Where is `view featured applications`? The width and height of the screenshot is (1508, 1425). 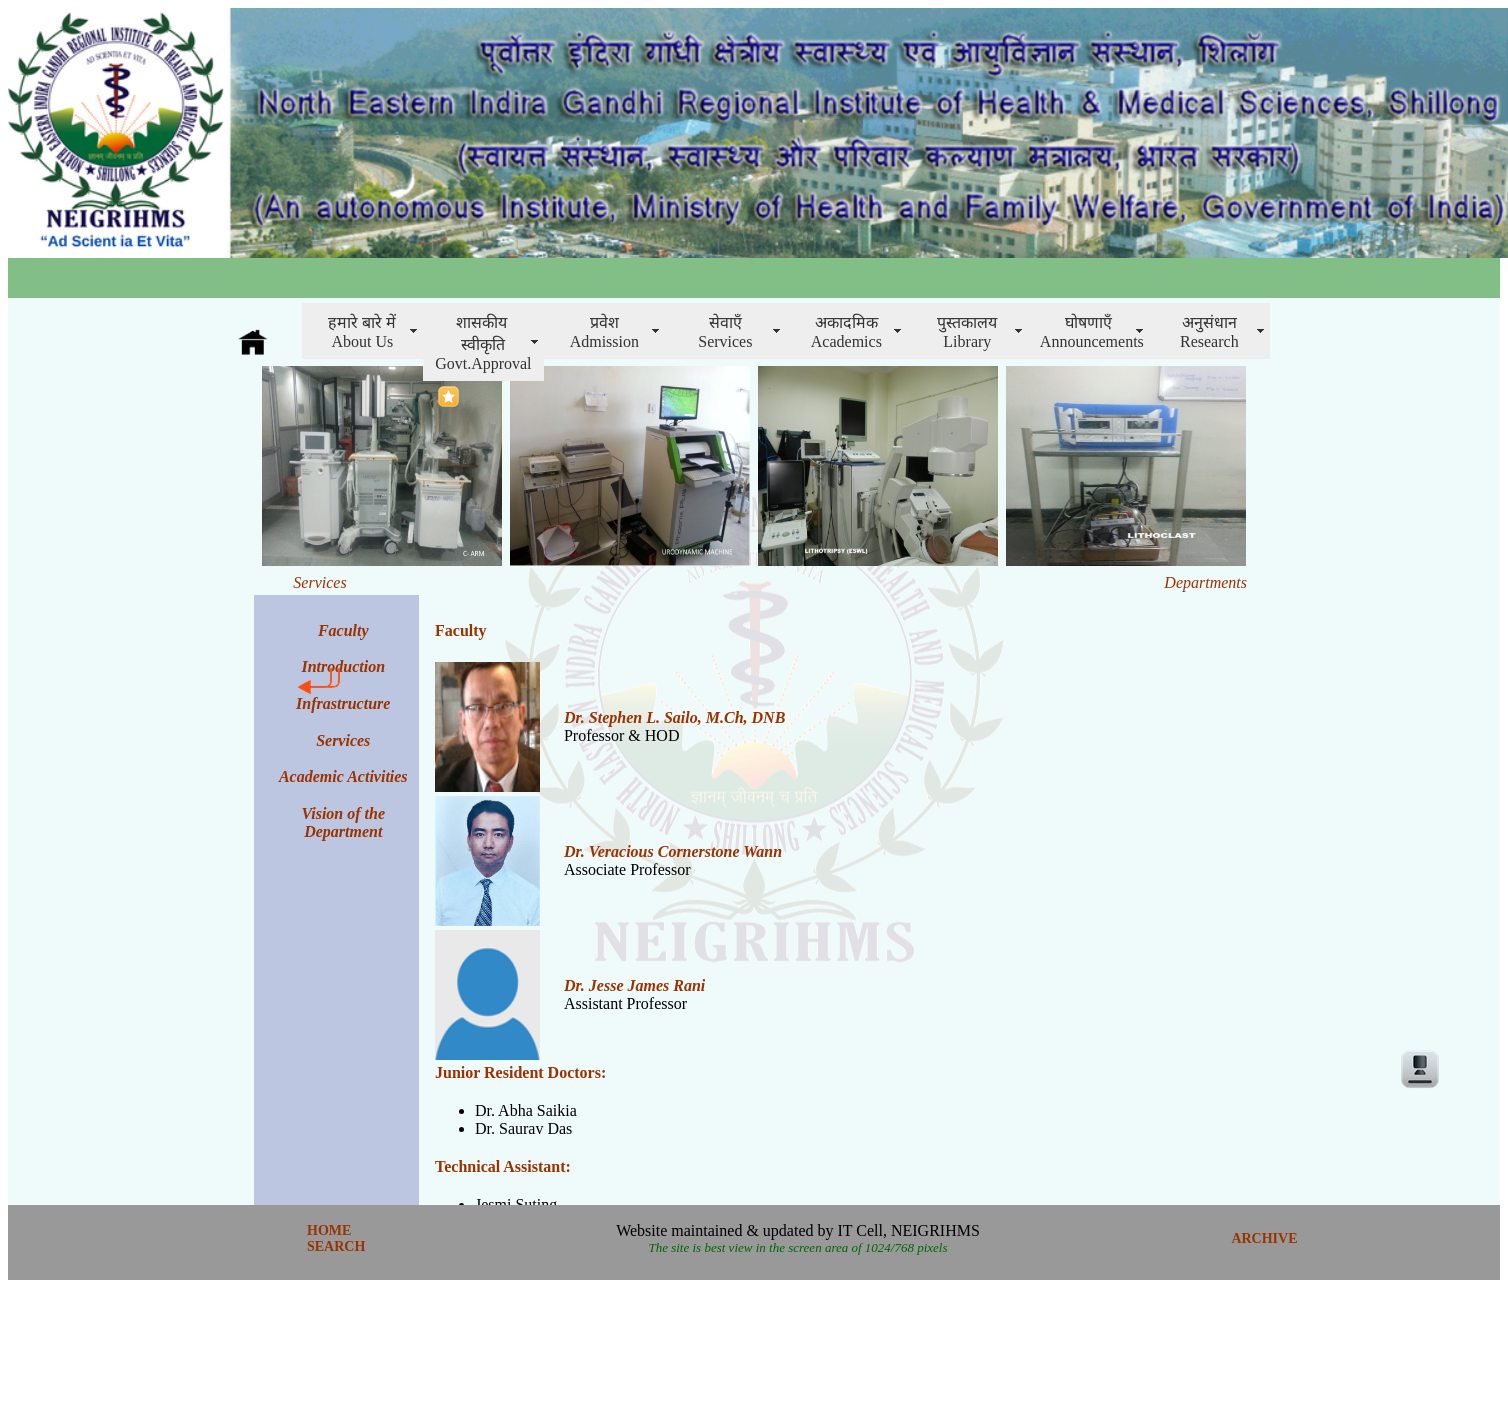
view featured applications is located at coordinates (448, 396).